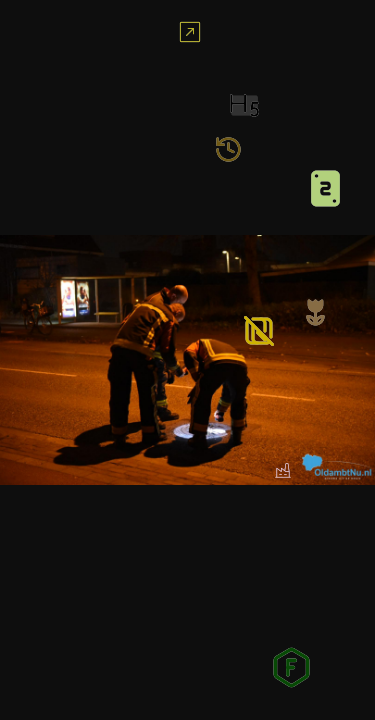 This screenshot has width=375, height=720. Describe the element at coordinates (315, 312) in the screenshot. I see `enable macro or close-up camera mode` at that location.